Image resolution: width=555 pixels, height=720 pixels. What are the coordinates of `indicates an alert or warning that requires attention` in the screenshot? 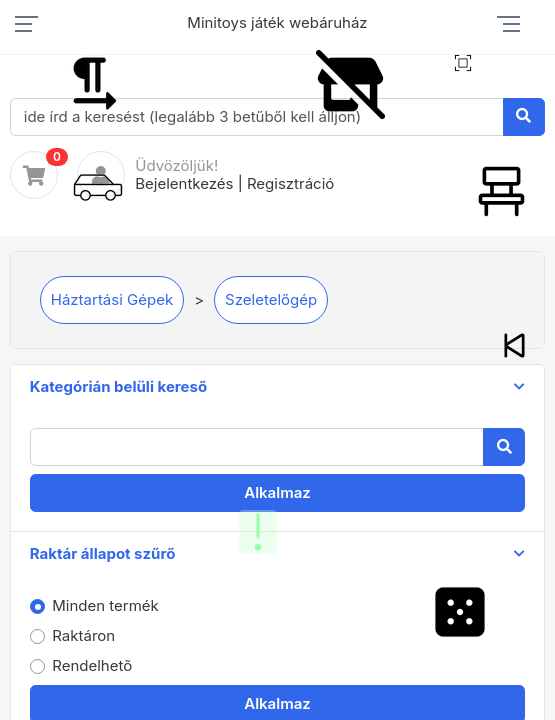 It's located at (258, 532).